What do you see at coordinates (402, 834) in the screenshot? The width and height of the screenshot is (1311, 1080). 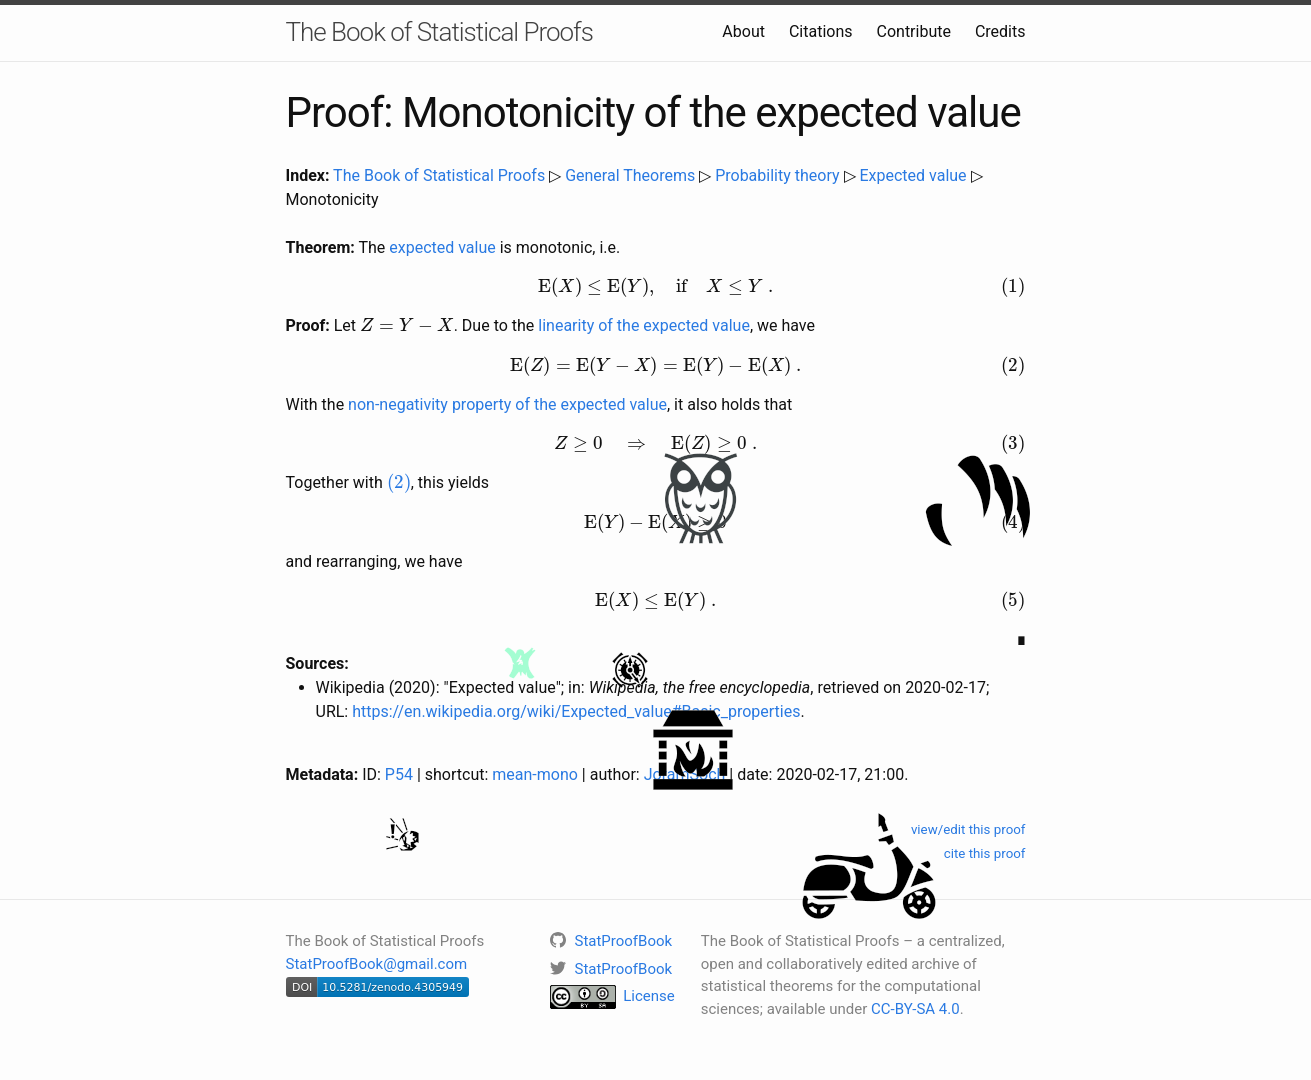 I see `send an emergency distress signal` at bounding box center [402, 834].